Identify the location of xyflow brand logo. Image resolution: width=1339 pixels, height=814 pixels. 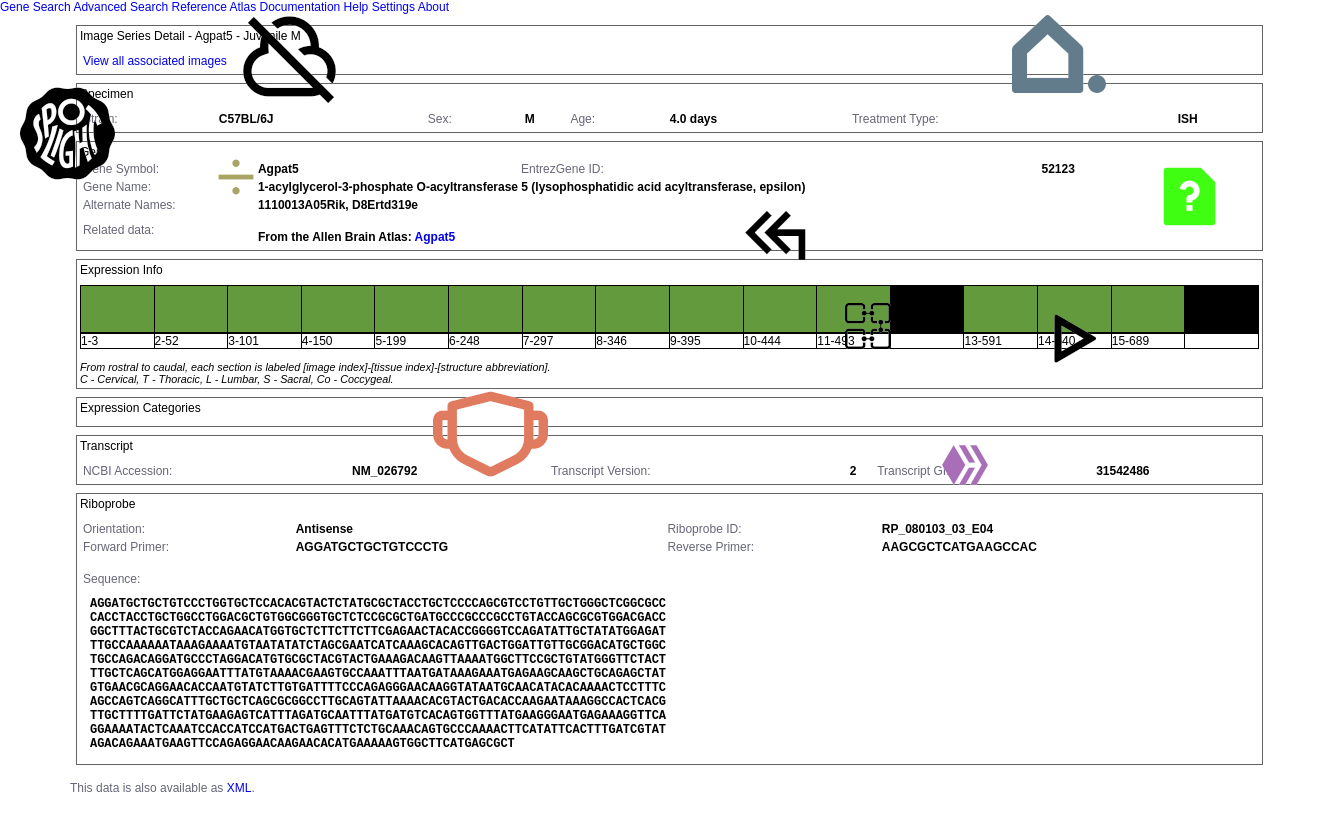
(868, 326).